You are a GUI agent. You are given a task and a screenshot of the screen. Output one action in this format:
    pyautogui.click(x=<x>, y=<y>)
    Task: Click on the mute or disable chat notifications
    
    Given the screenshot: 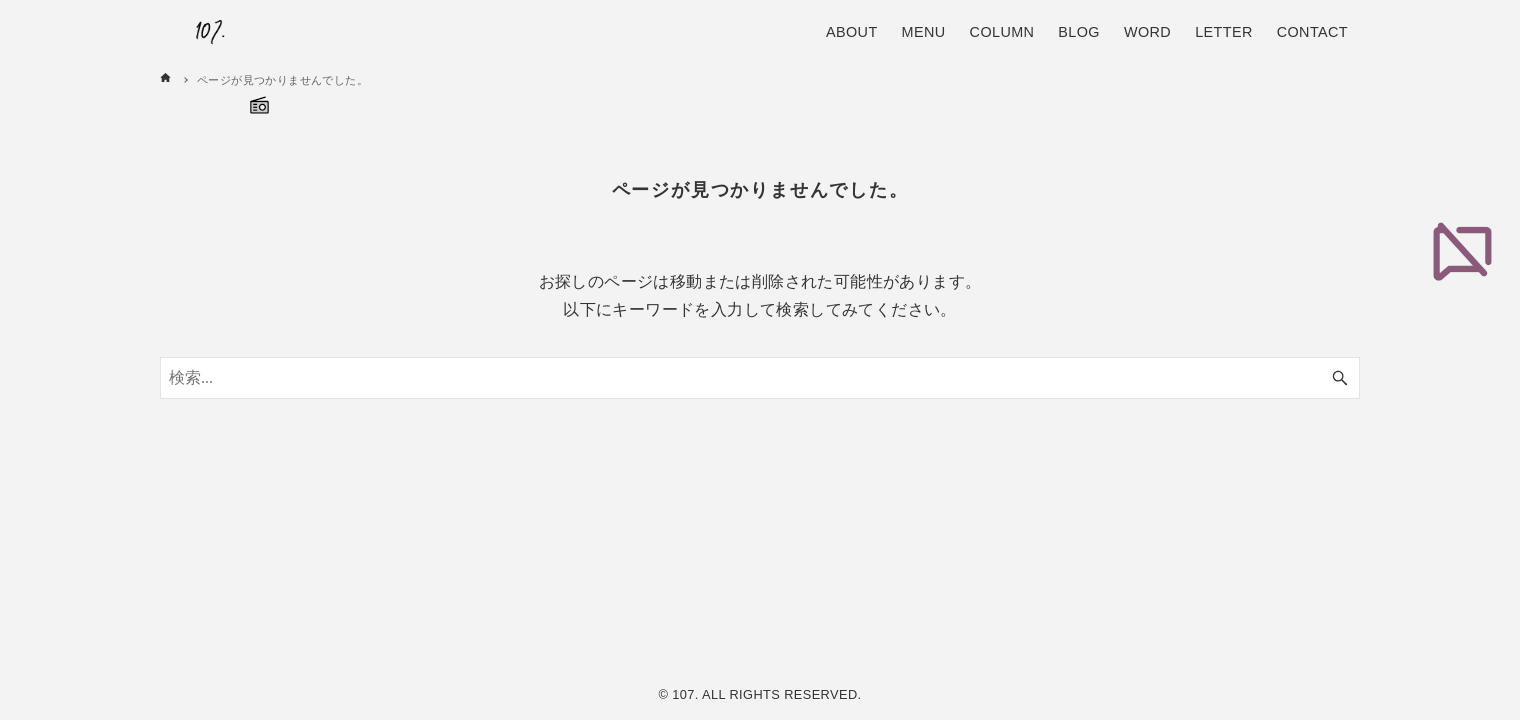 What is the action you would take?
    pyautogui.click(x=1462, y=249)
    